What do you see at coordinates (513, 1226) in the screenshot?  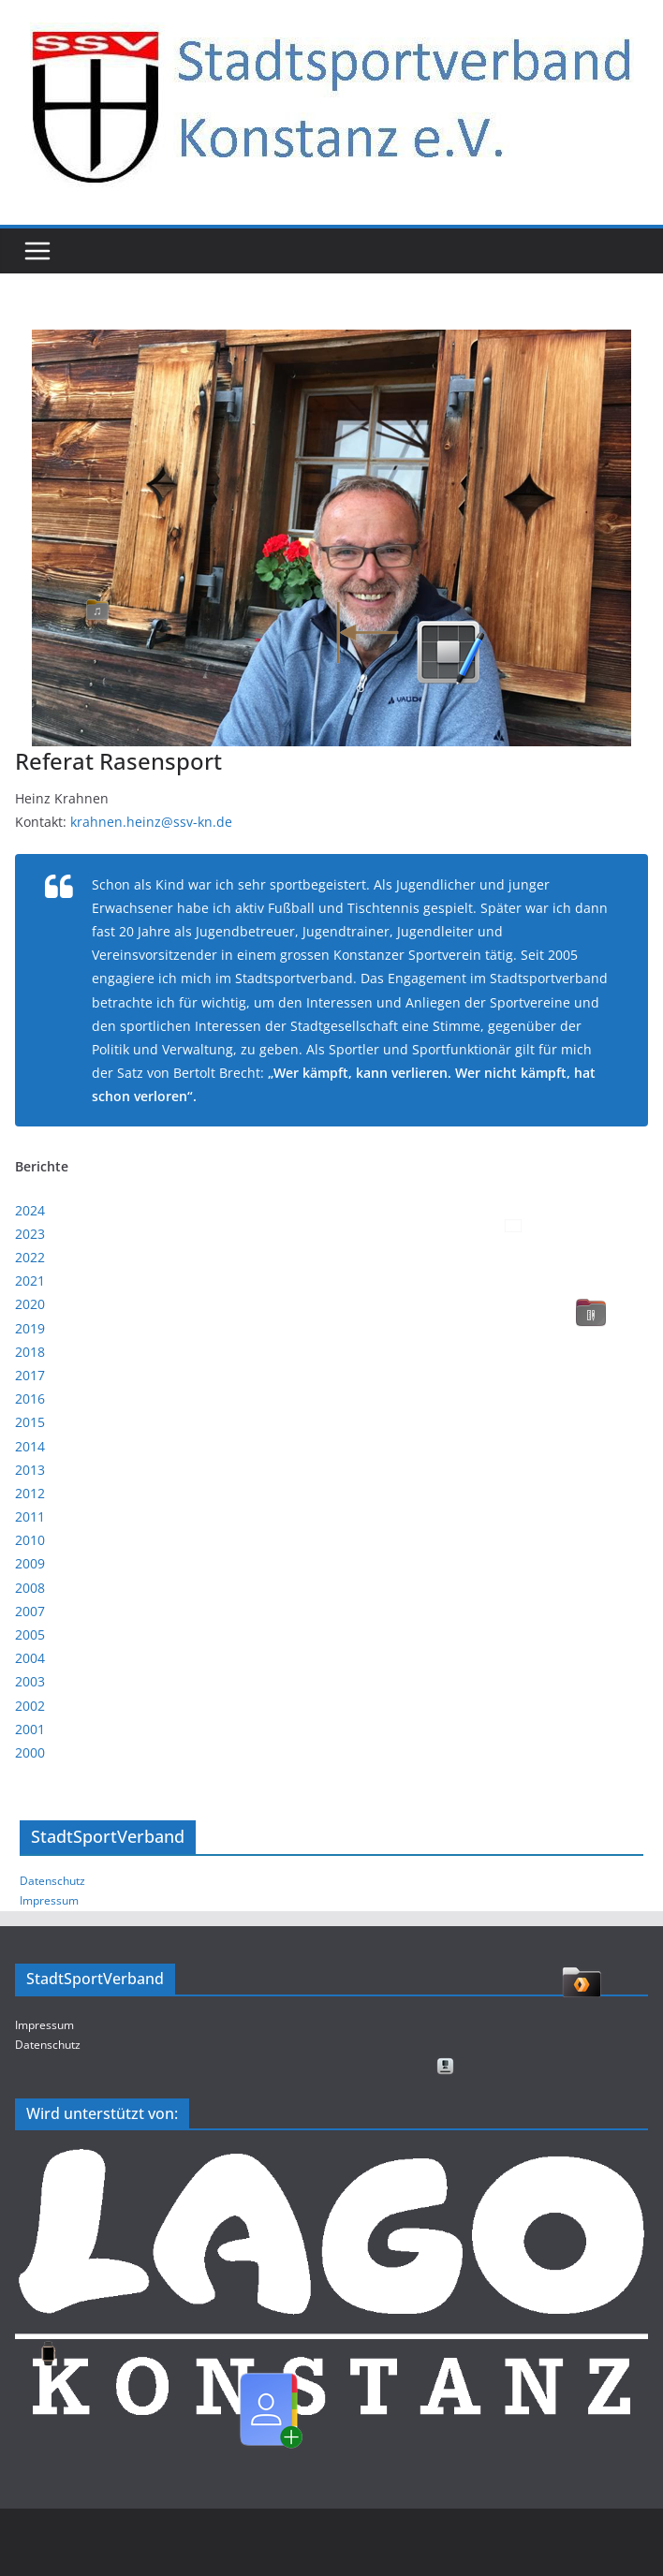 I see `view image library` at bounding box center [513, 1226].